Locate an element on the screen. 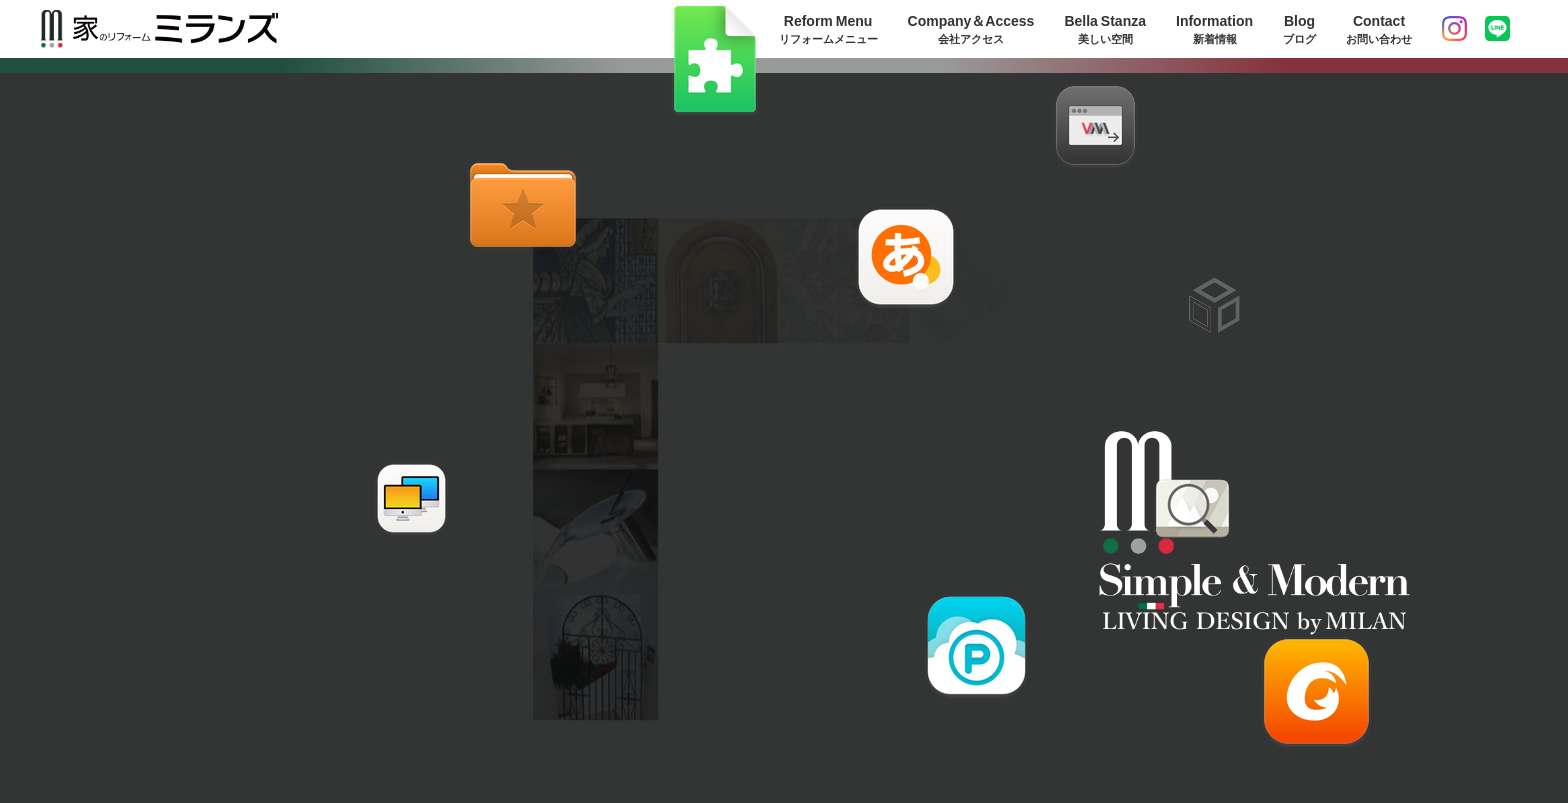 This screenshot has width=1568, height=803. an add-on or extension file type is located at coordinates (715, 61).